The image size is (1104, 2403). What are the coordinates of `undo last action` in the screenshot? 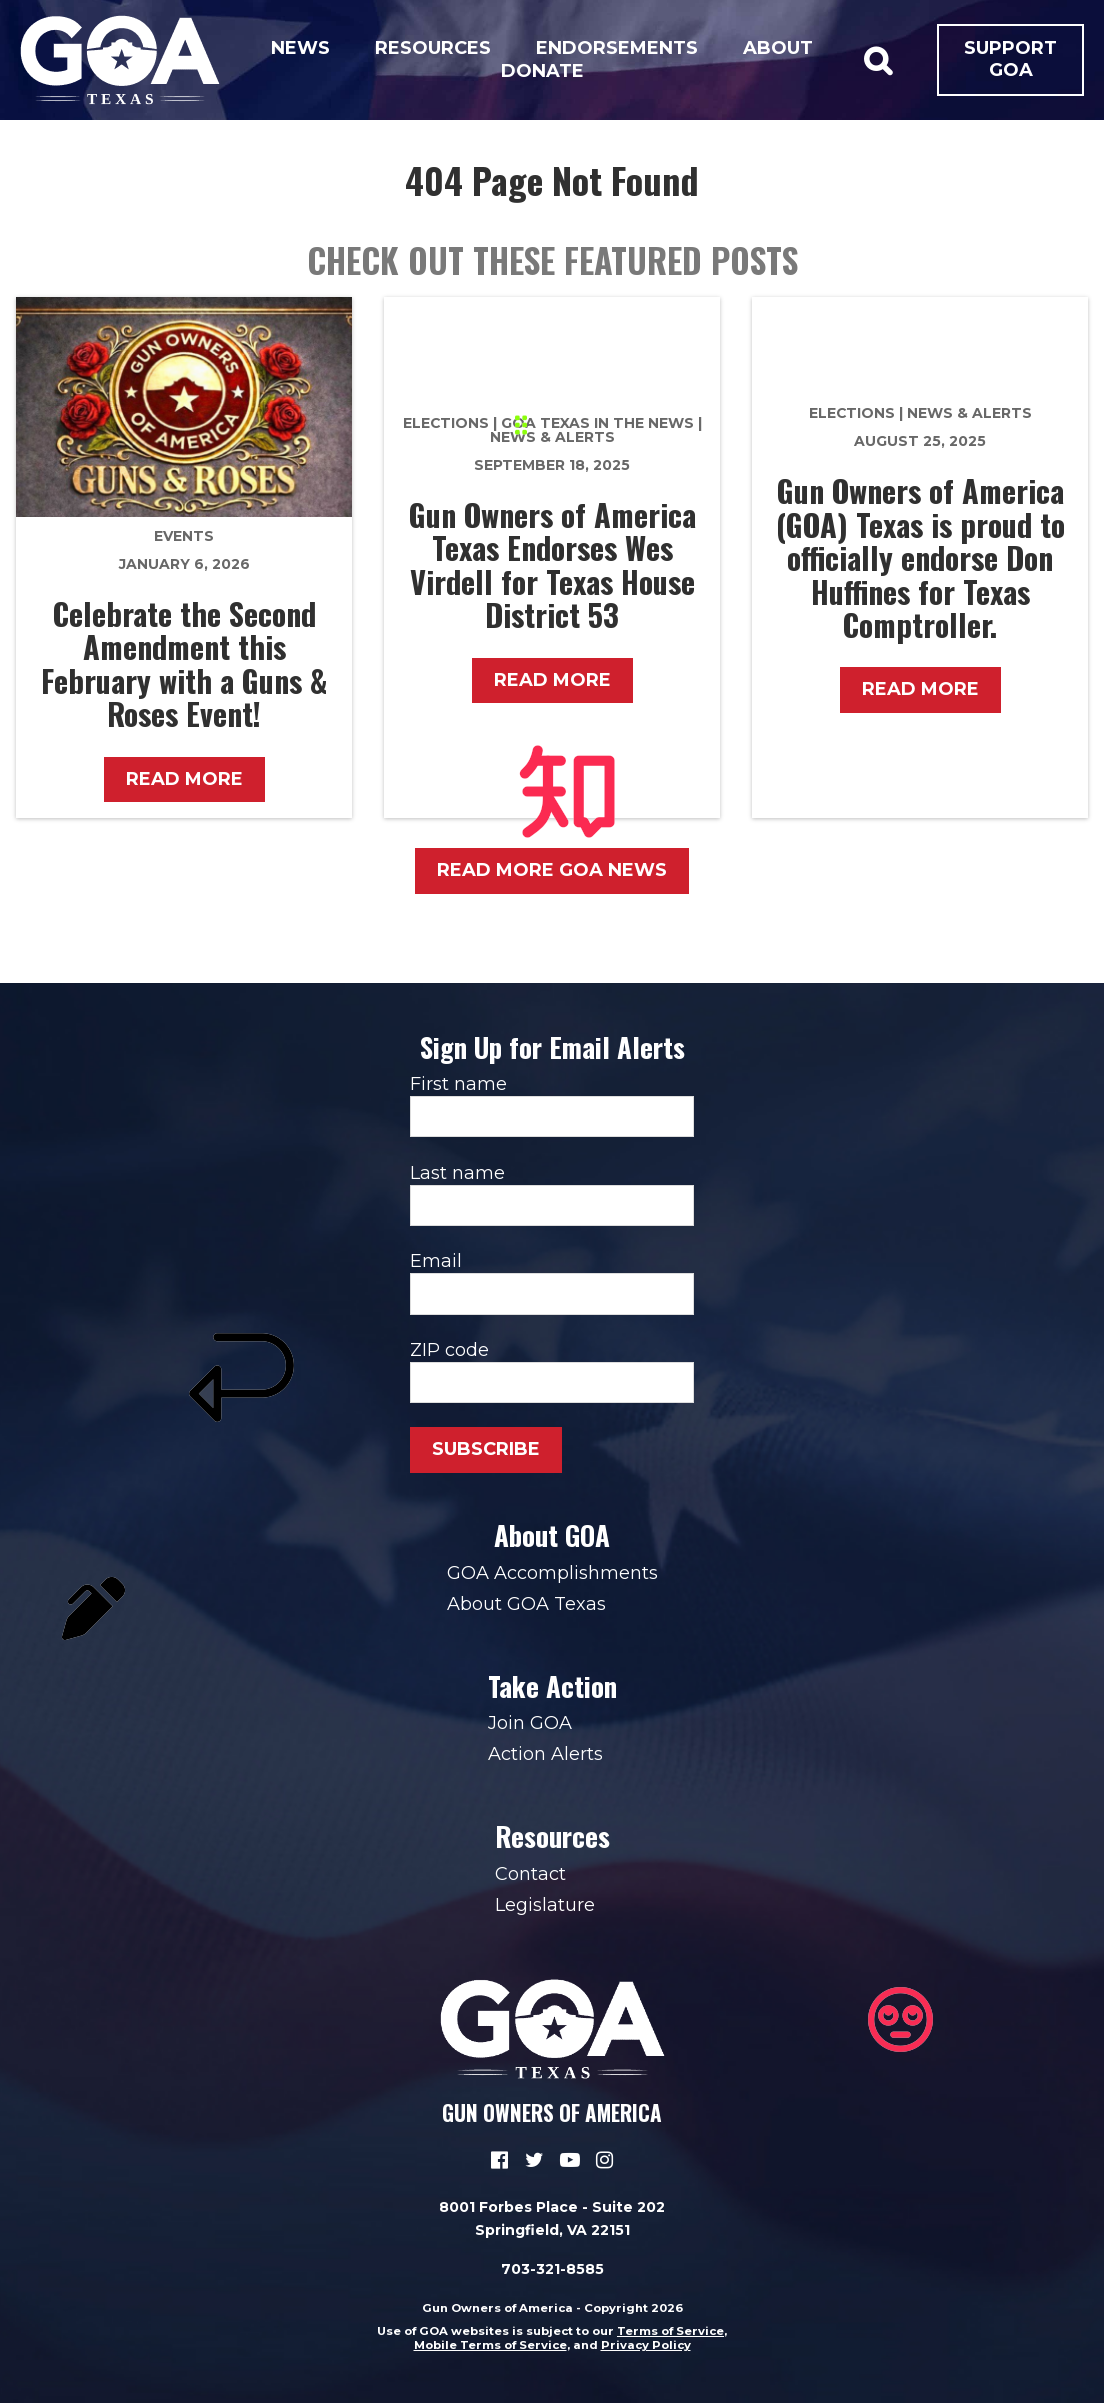 It's located at (241, 1373).